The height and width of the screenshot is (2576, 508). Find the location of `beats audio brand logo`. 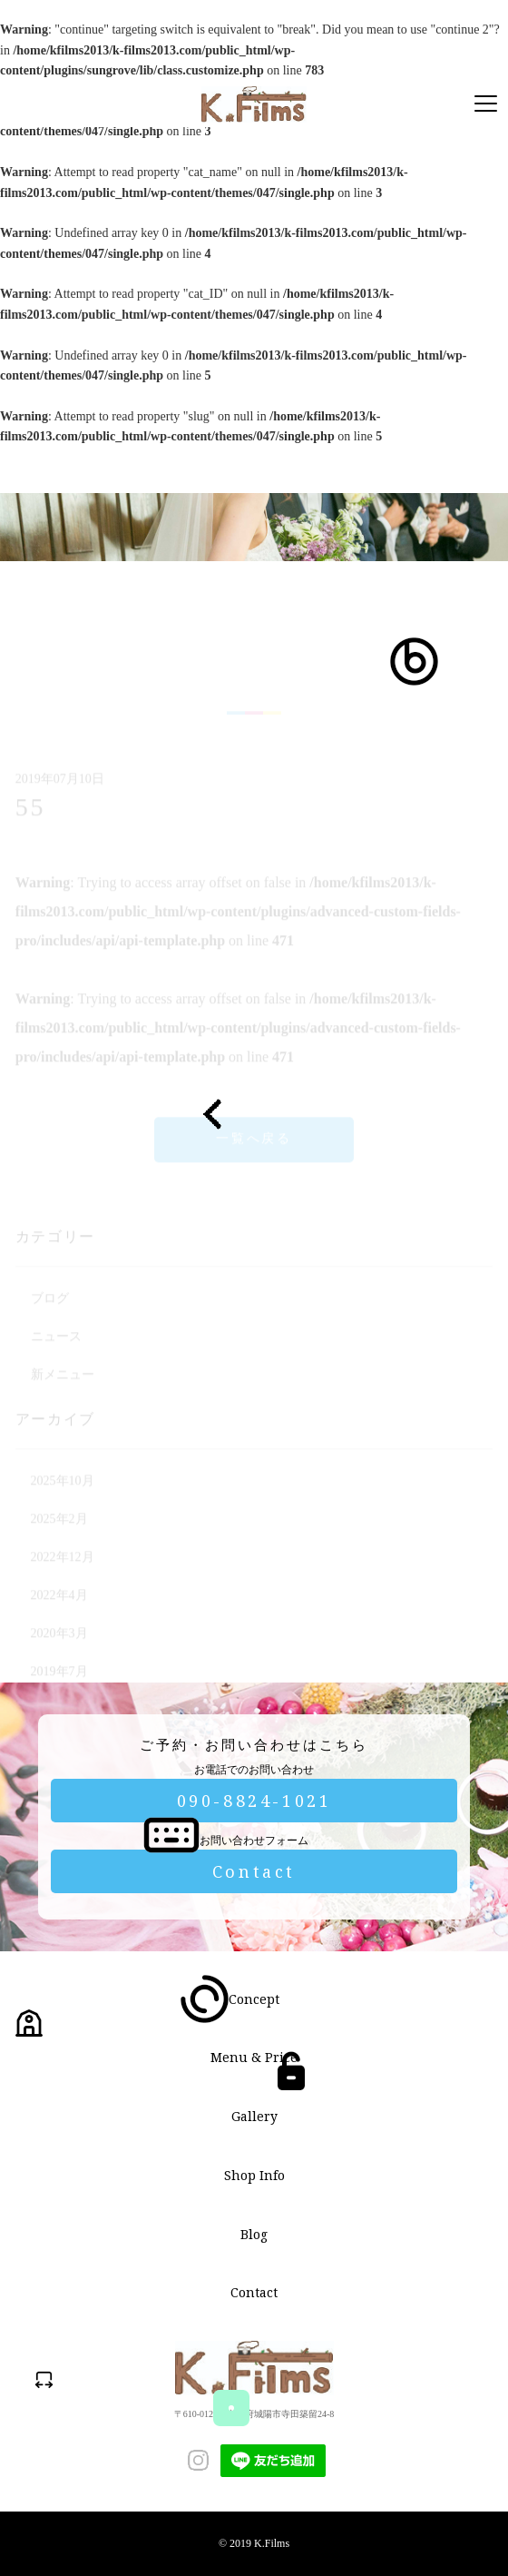

beats audio brand logo is located at coordinates (414, 661).